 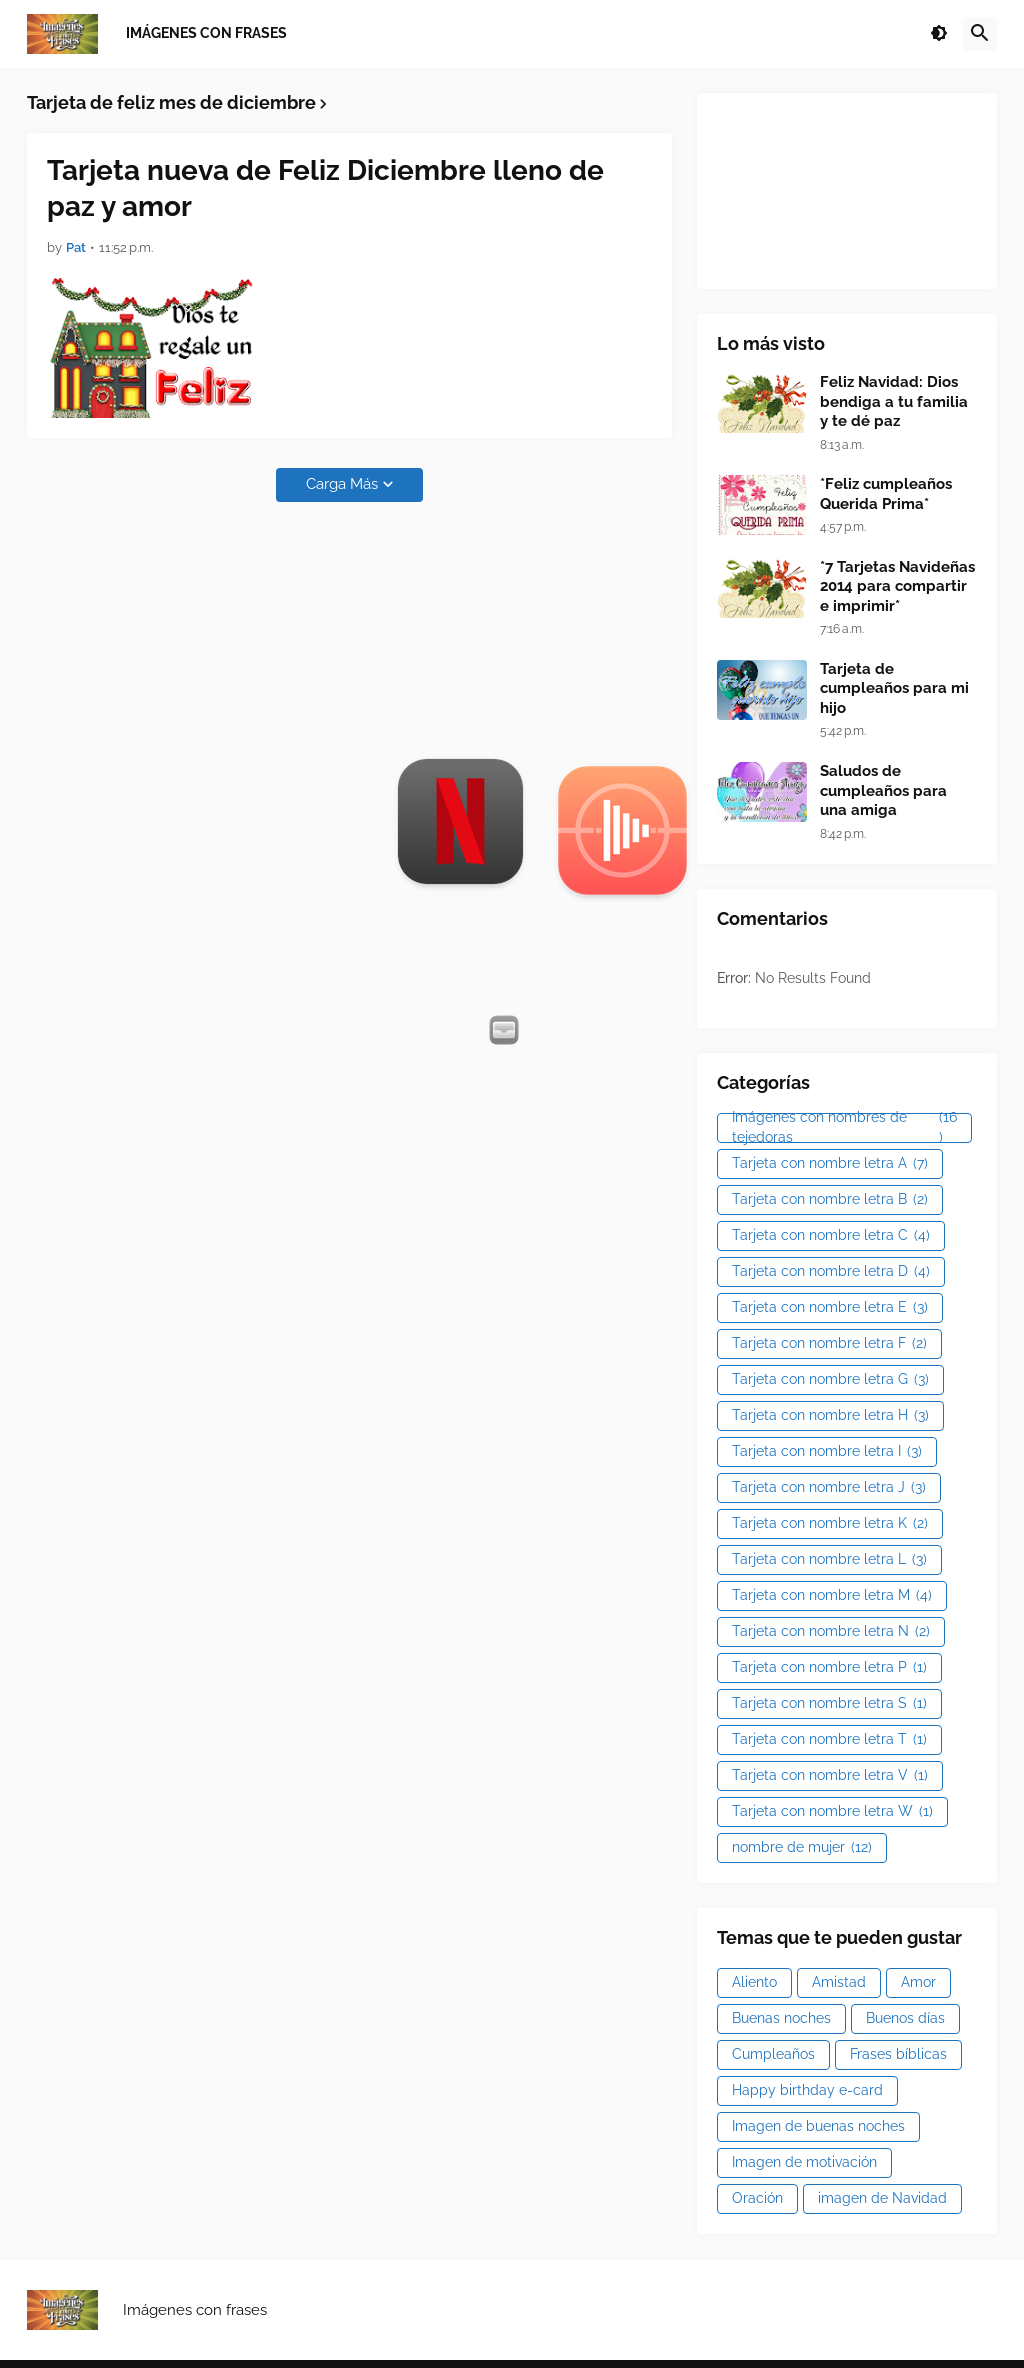 What do you see at coordinates (460, 821) in the screenshot?
I see `open Netflix app` at bounding box center [460, 821].